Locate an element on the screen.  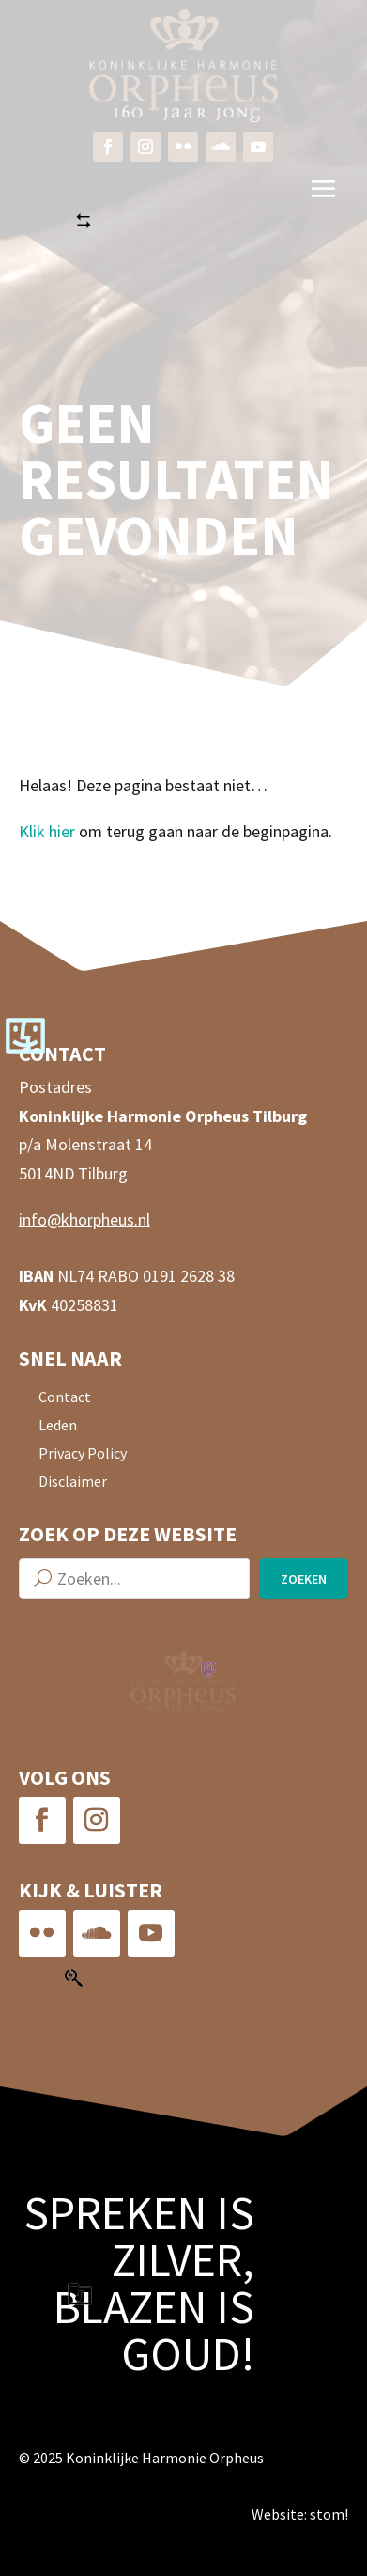
open Finder to browse files is located at coordinates (25, 1036).